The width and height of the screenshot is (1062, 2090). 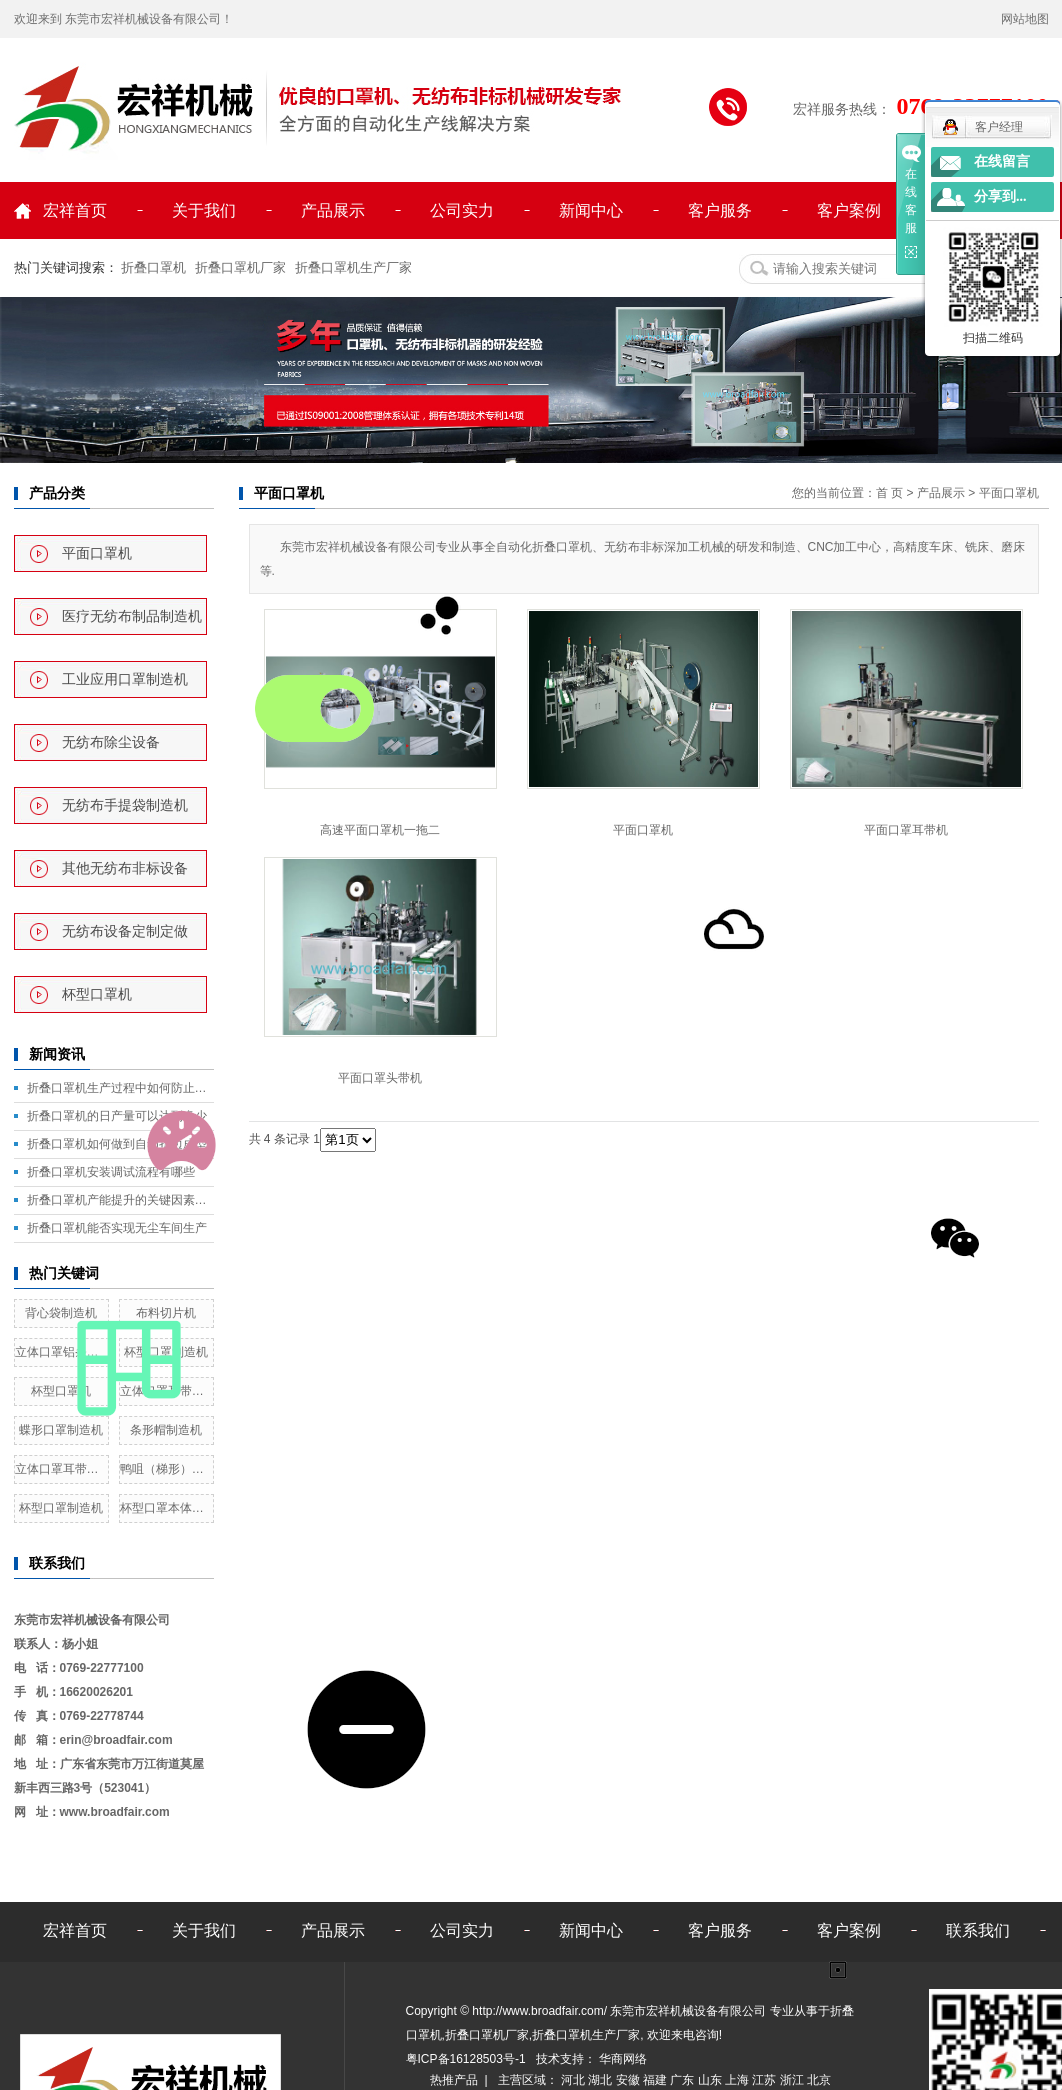 I want to click on remove an item from a list, so click(x=366, y=1729).